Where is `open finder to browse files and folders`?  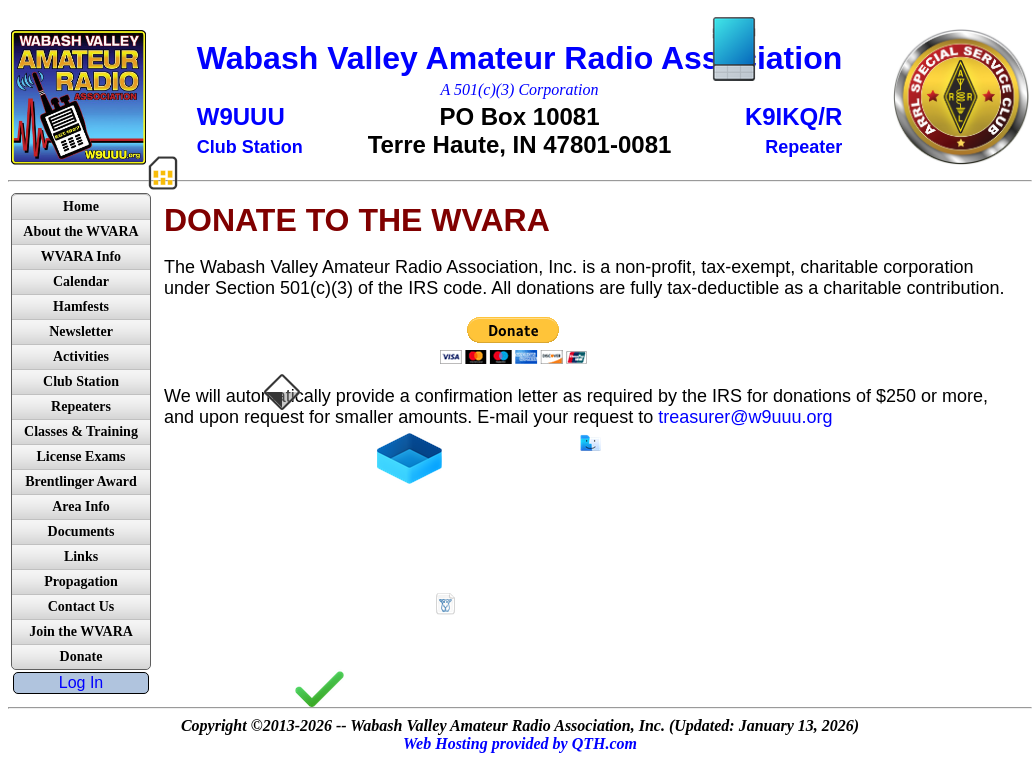
open finder to browse files and folders is located at coordinates (590, 443).